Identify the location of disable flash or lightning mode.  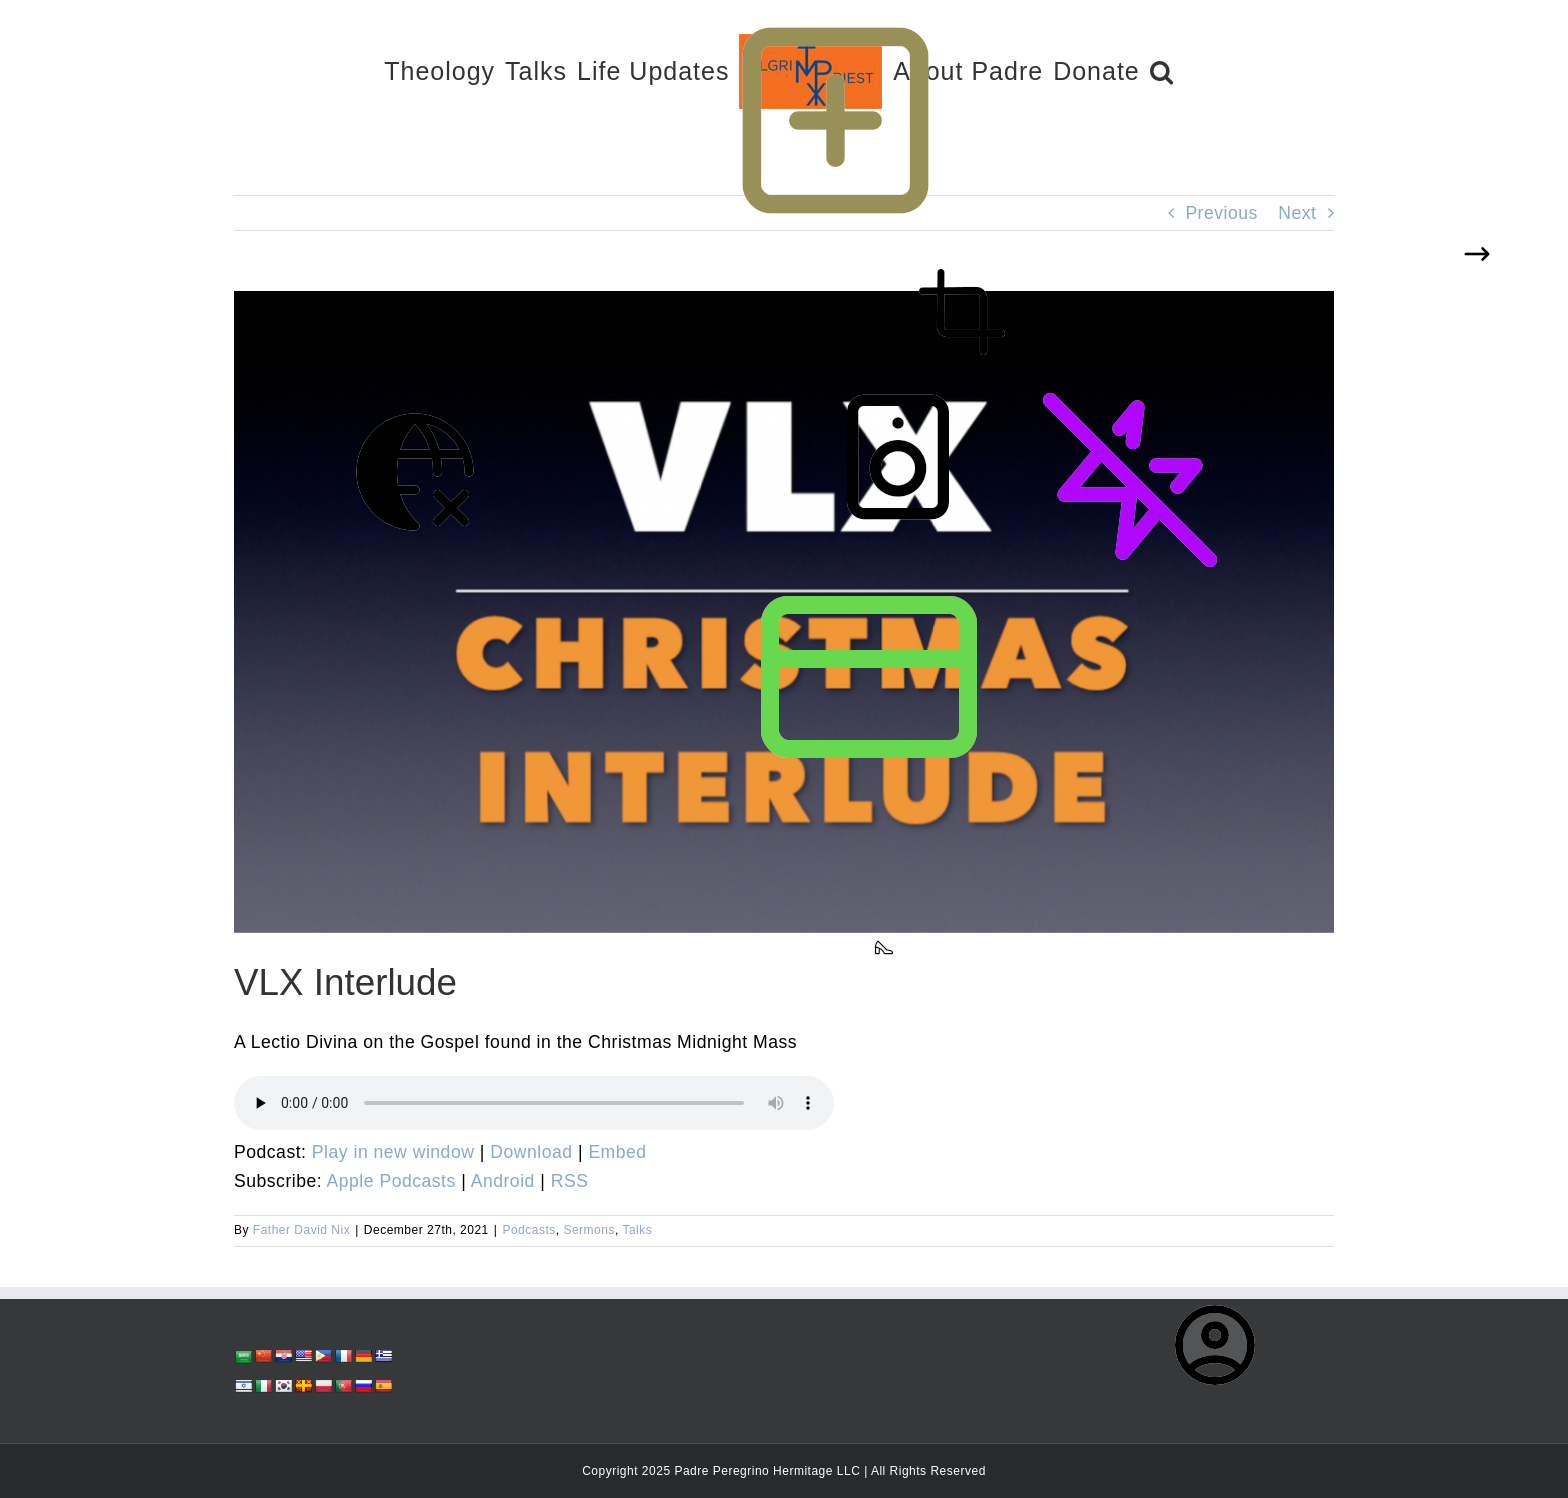
(1130, 480).